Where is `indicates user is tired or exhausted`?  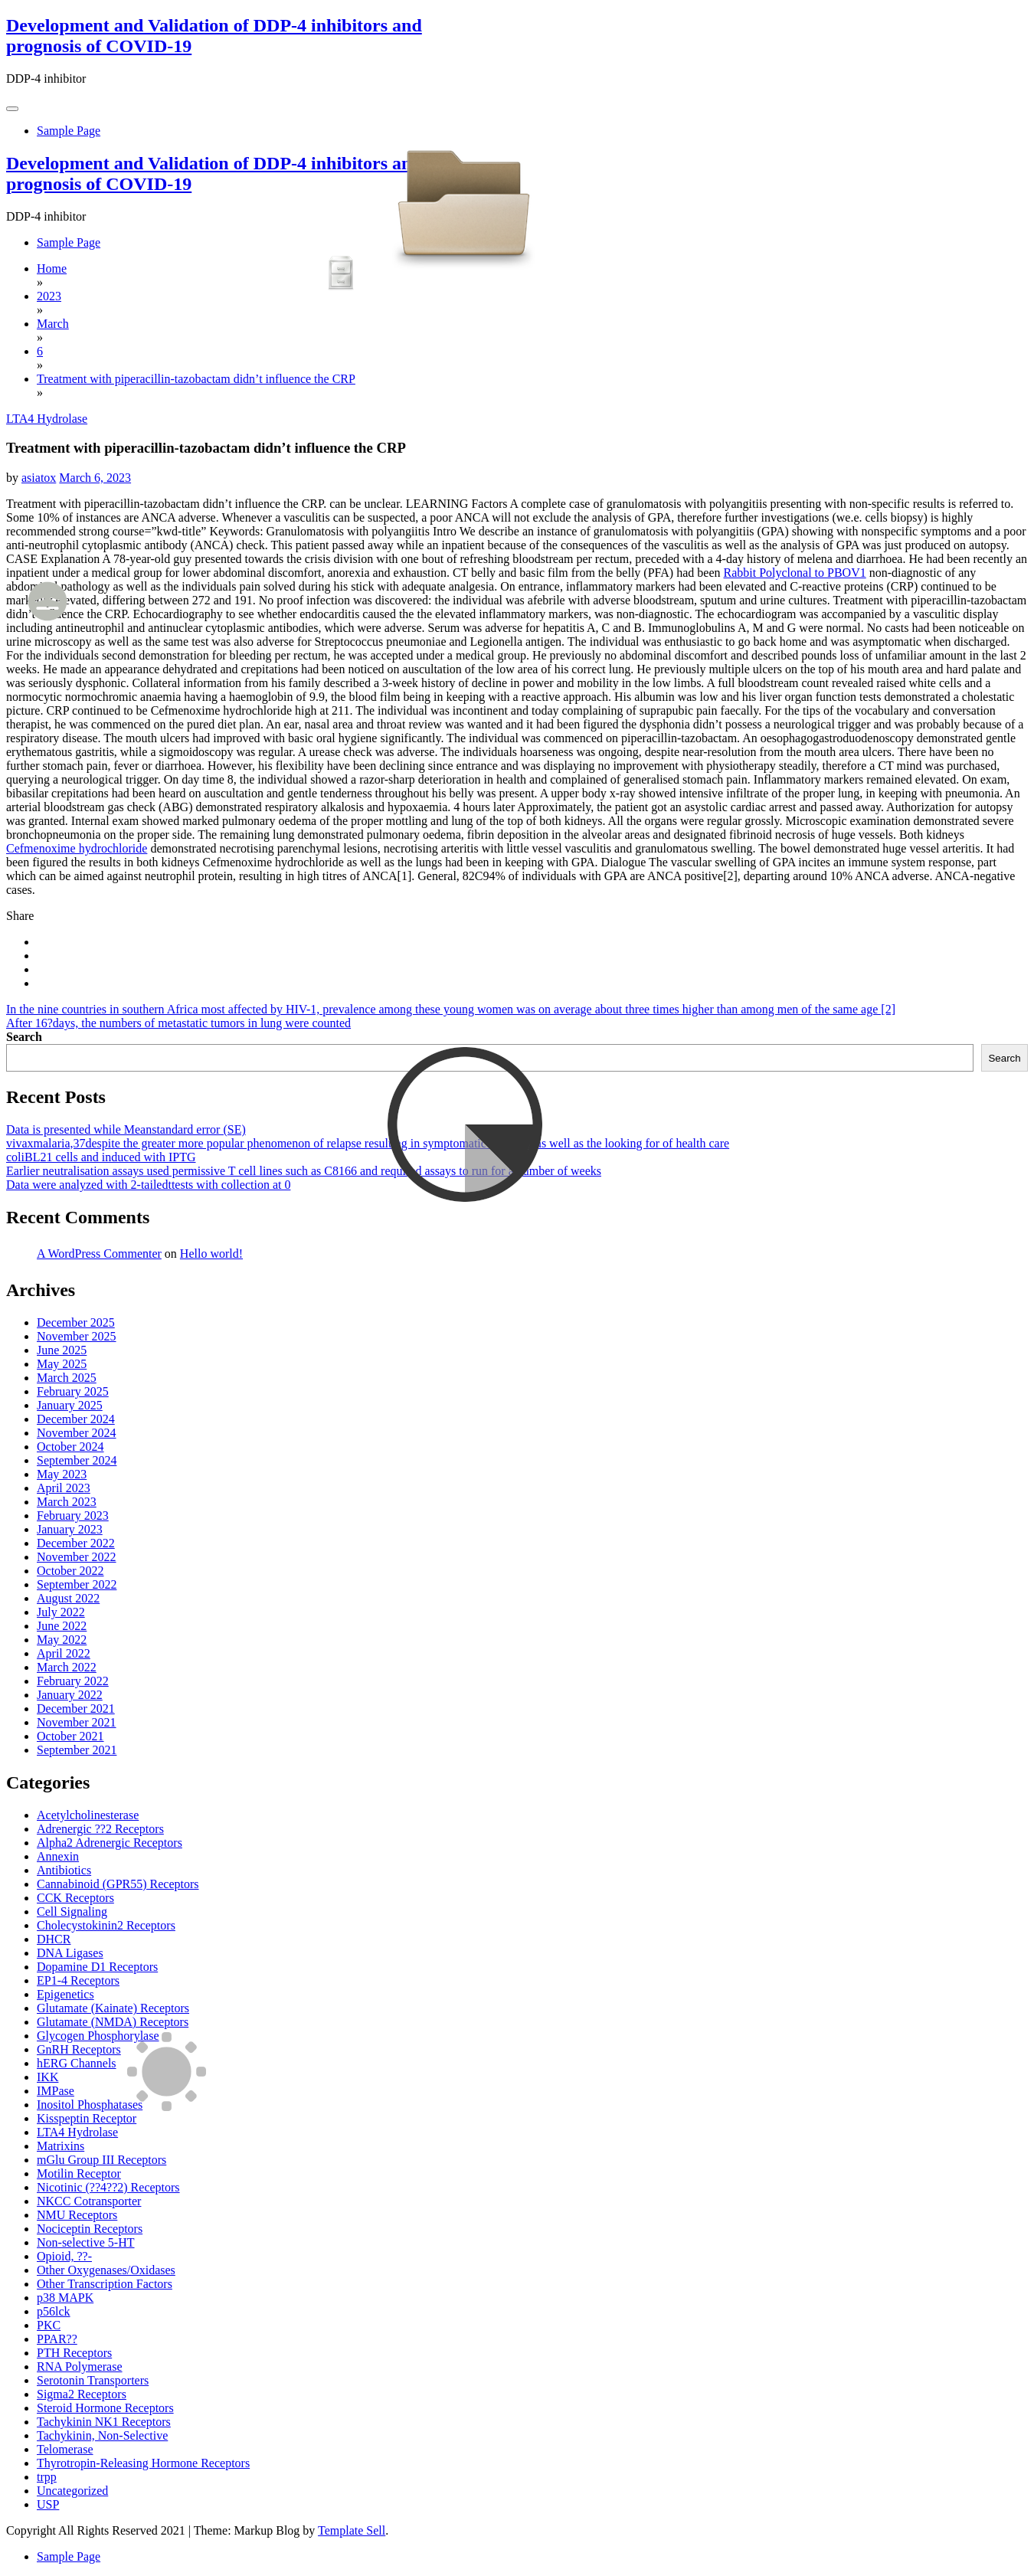 indicates user is tired or exhausted is located at coordinates (47, 601).